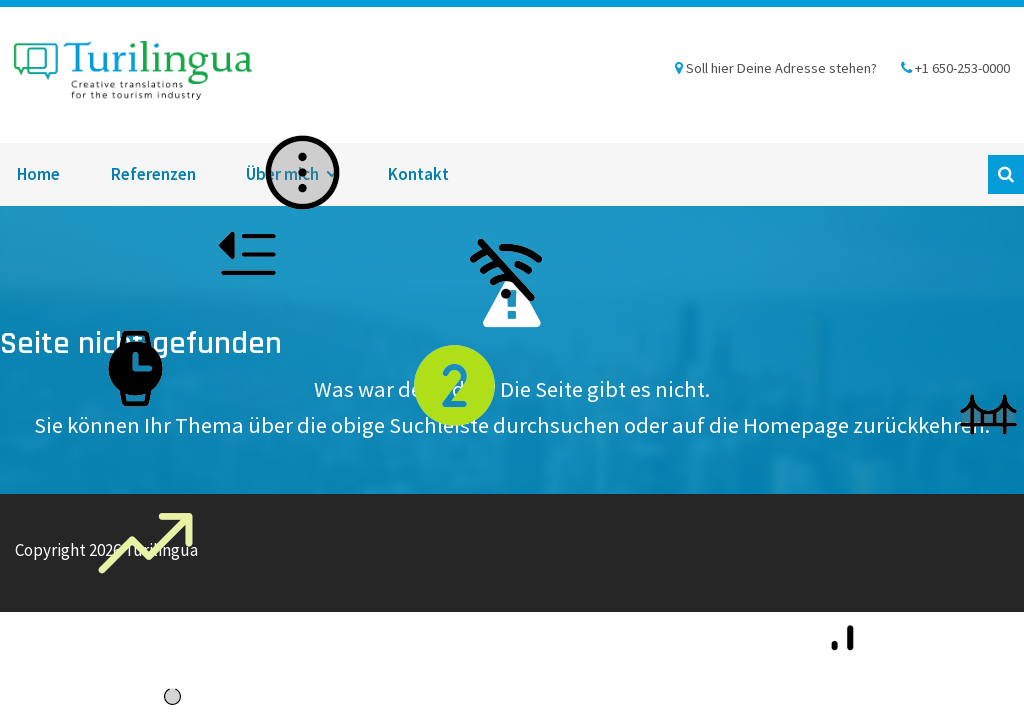  What do you see at coordinates (135, 368) in the screenshot?
I see `view time or clock settings` at bounding box center [135, 368].